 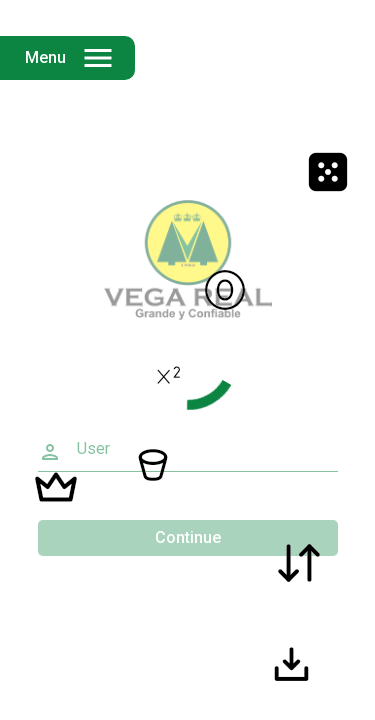 What do you see at coordinates (167, 375) in the screenshot?
I see `apply superscript formatting to selected text` at bounding box center [167, 375].